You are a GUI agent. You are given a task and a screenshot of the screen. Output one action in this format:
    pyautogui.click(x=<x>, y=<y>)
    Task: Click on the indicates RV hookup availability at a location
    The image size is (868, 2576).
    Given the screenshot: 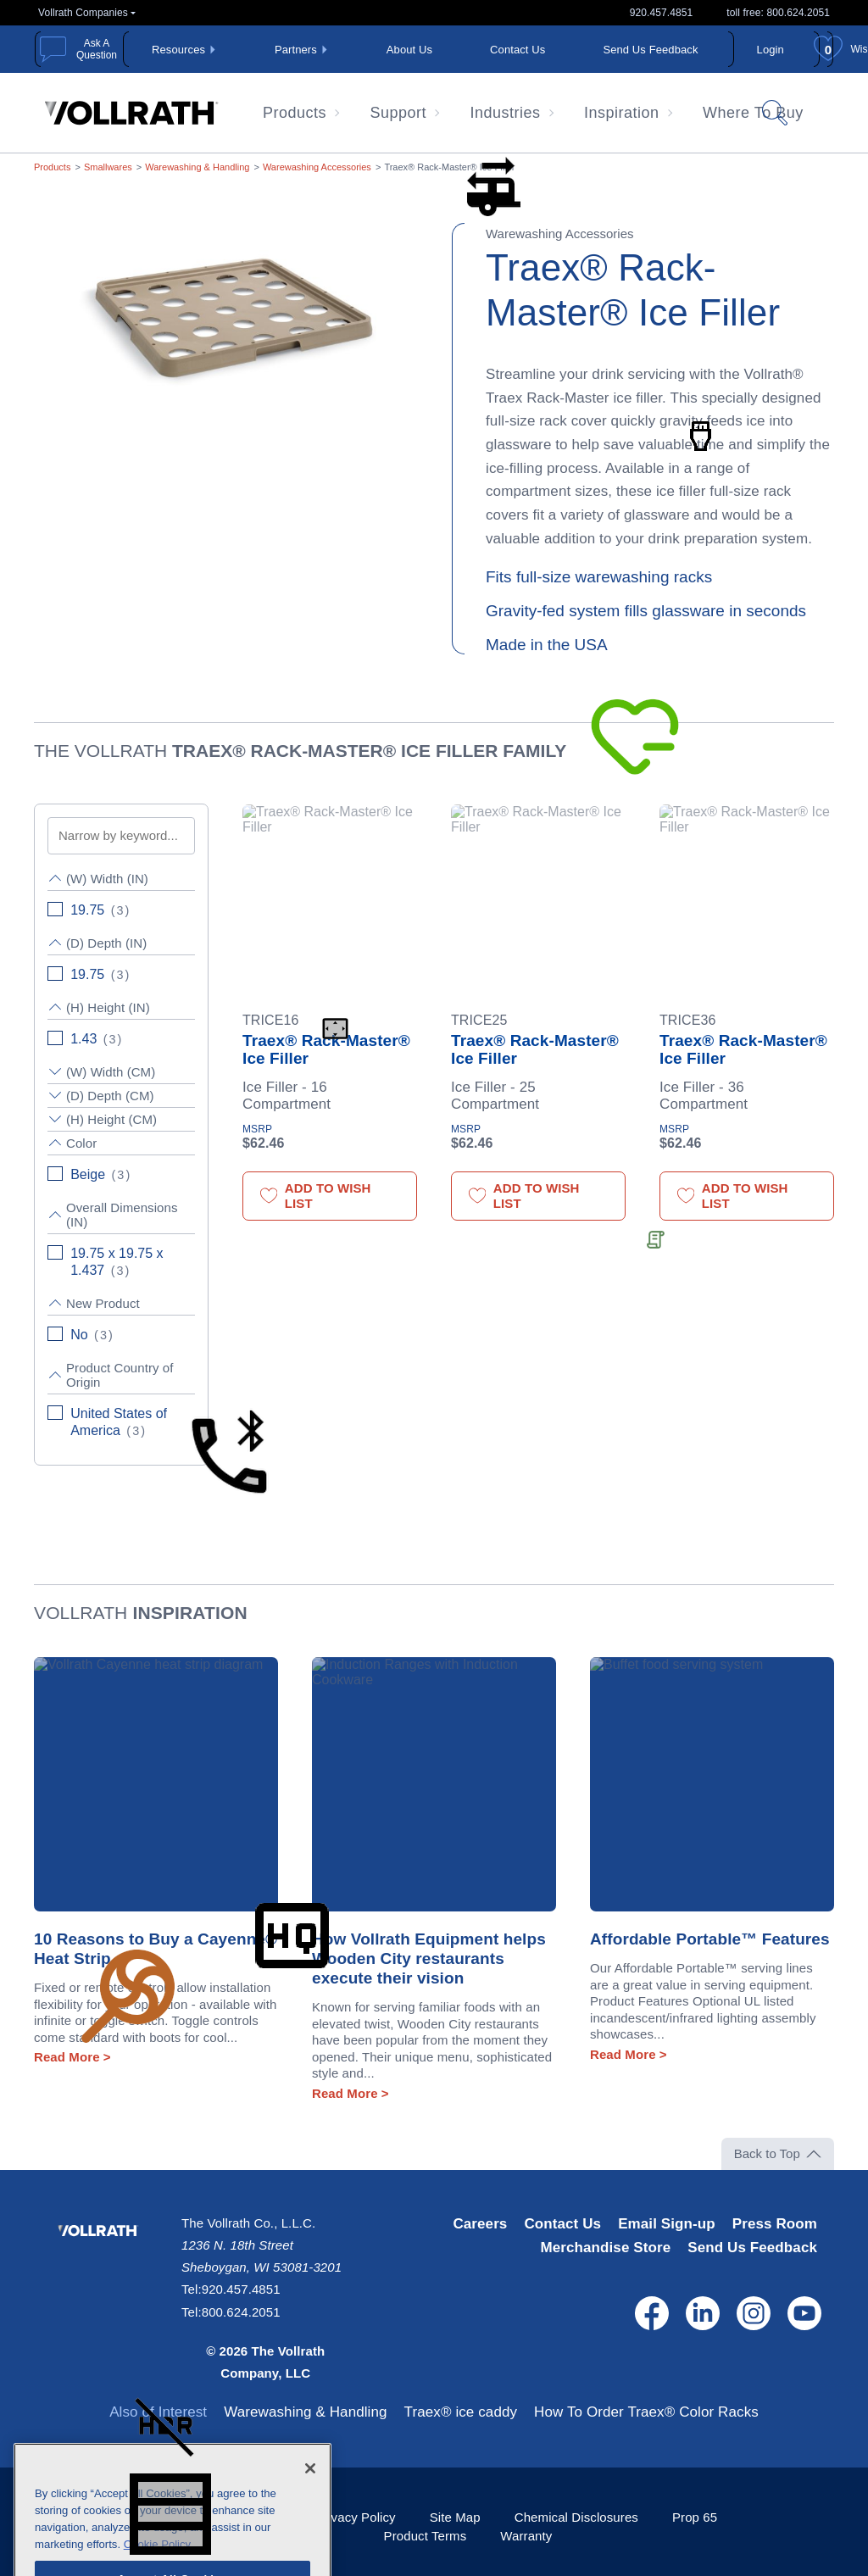 What is the action you would take?
    pyautogui.click(x=491, y=186)
    